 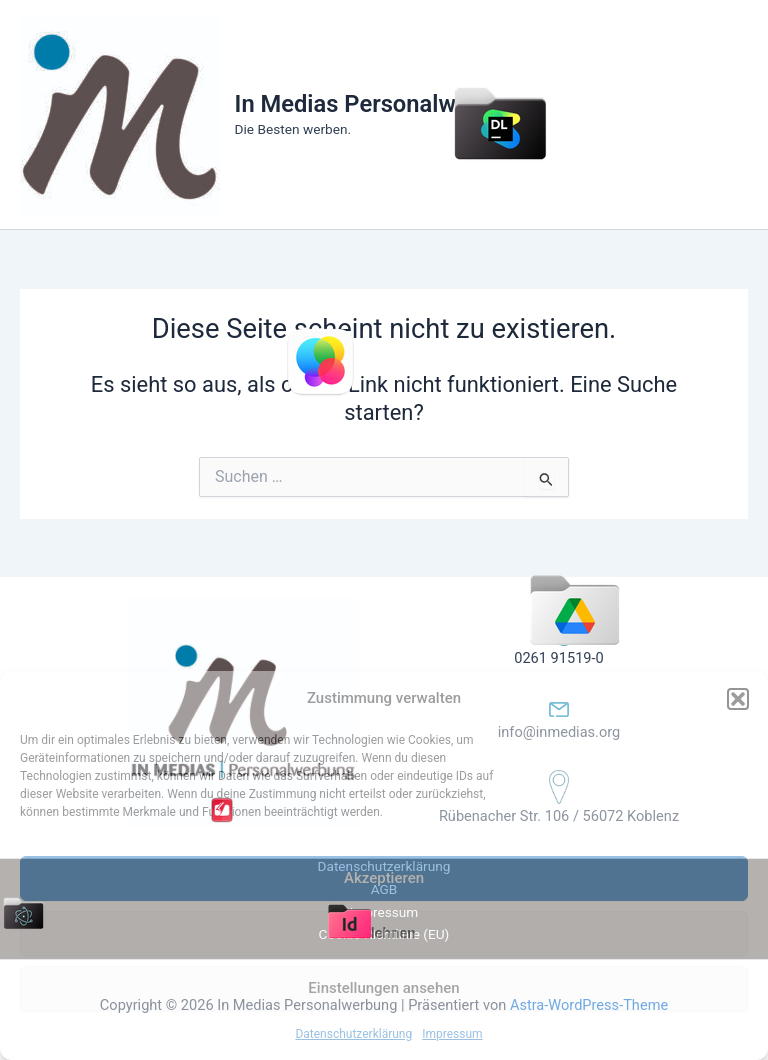 I want to click on folder containing adobe indesign project files, so click(x=349, y=922).